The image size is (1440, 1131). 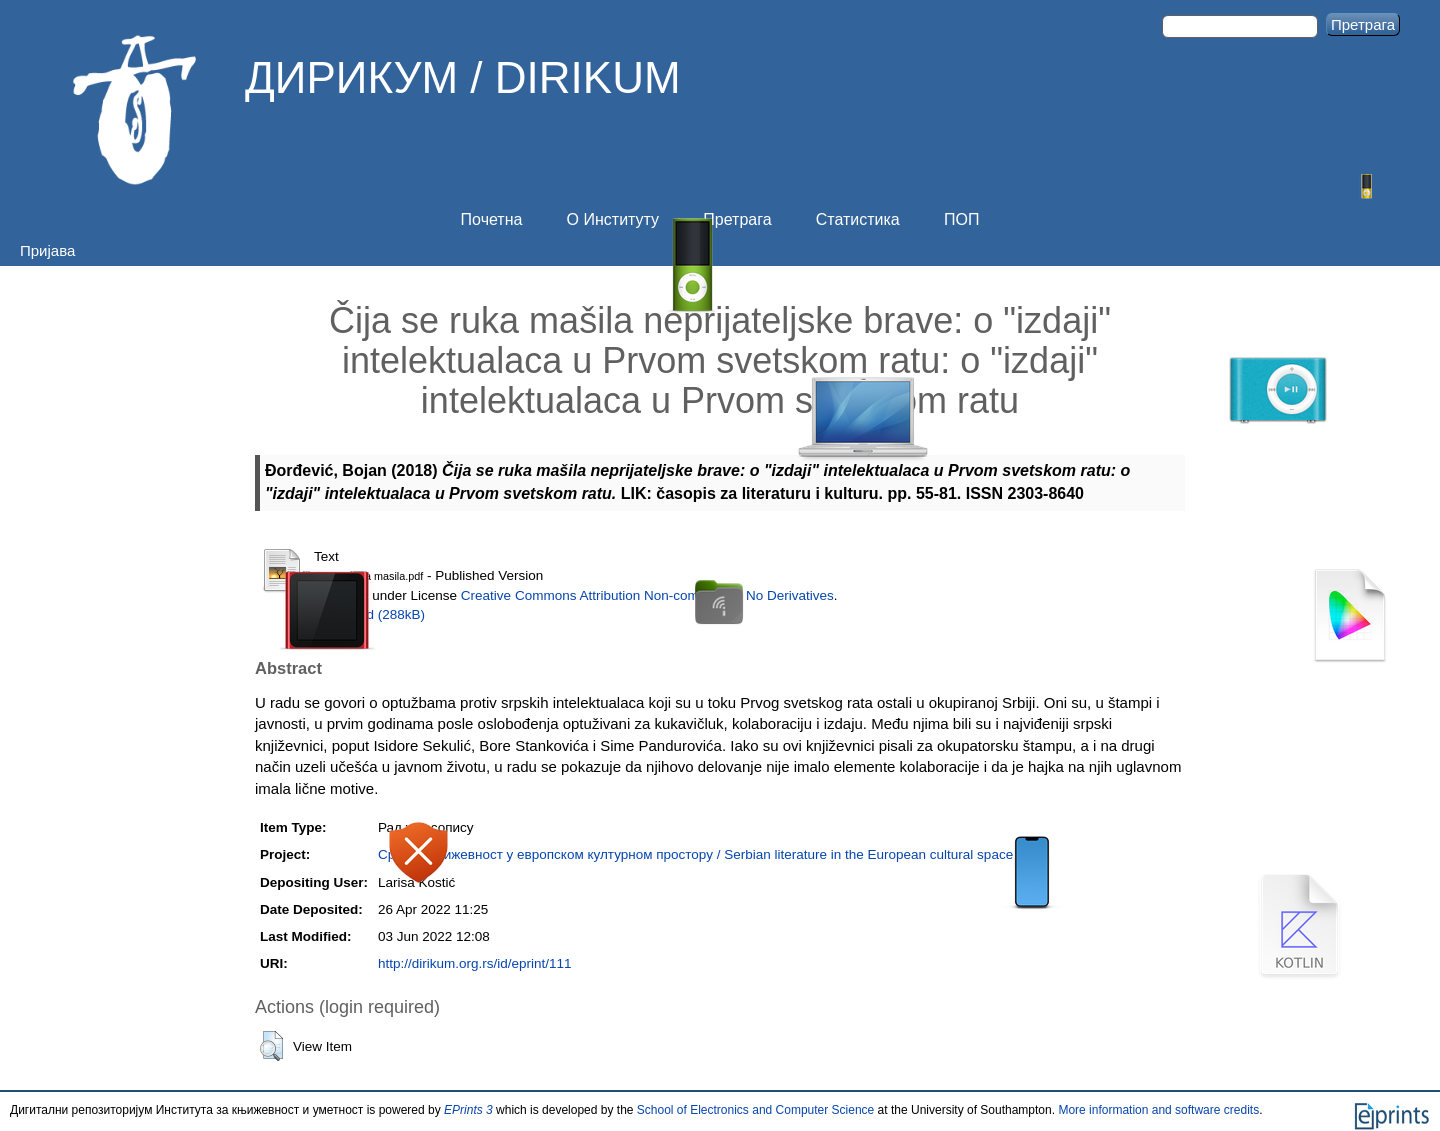 What do you see at coordinates (1032, 873) in the screenshot?
I see `indicates a connected iPhone device` at bounding box center [1032, 873].